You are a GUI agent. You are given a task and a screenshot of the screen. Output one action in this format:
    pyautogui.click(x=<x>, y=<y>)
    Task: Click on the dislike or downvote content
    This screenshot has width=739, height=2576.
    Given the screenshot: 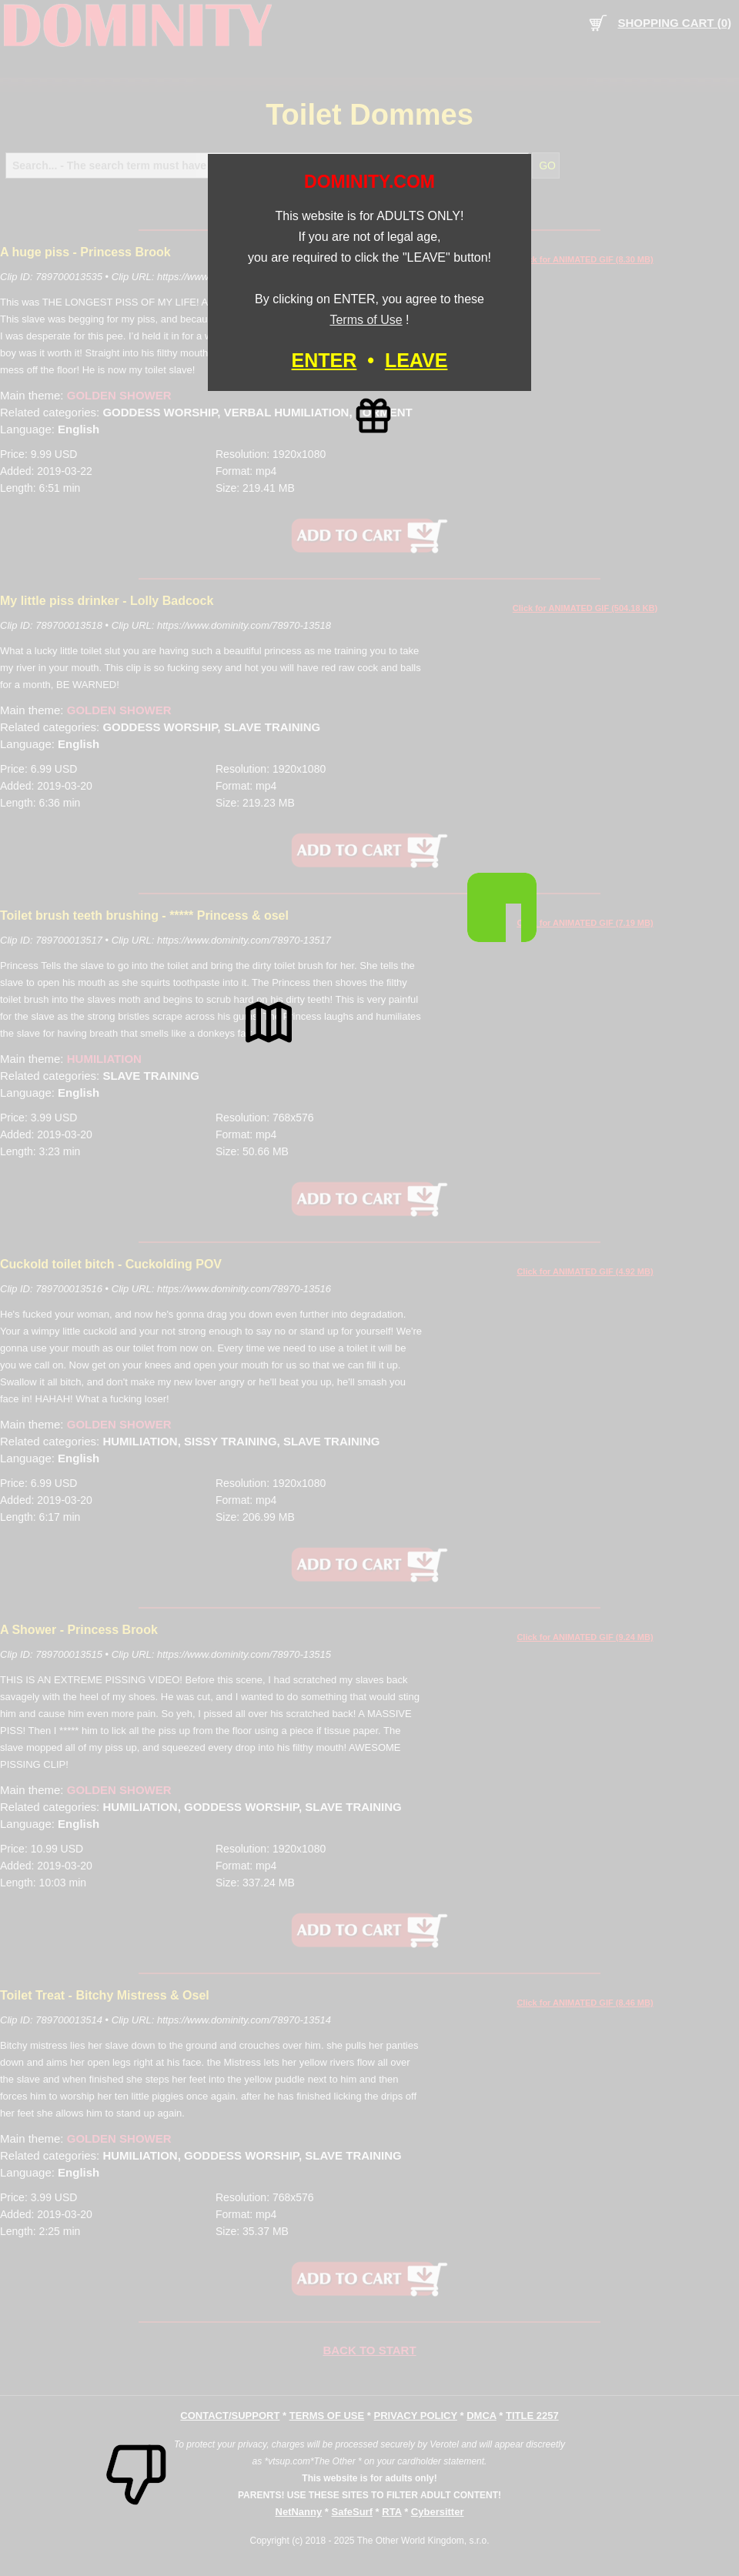 What is the action you would take?
    pyautogui.click(x=135, y=2474)
    